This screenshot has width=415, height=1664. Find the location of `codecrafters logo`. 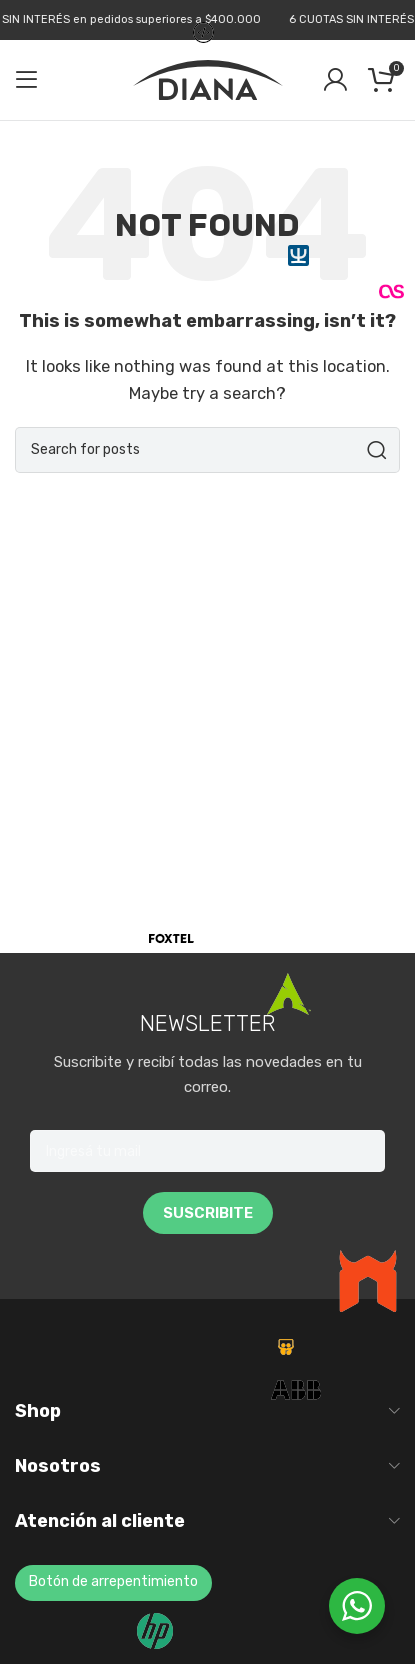

codecrafters logo is located at coordinates (203, 32).